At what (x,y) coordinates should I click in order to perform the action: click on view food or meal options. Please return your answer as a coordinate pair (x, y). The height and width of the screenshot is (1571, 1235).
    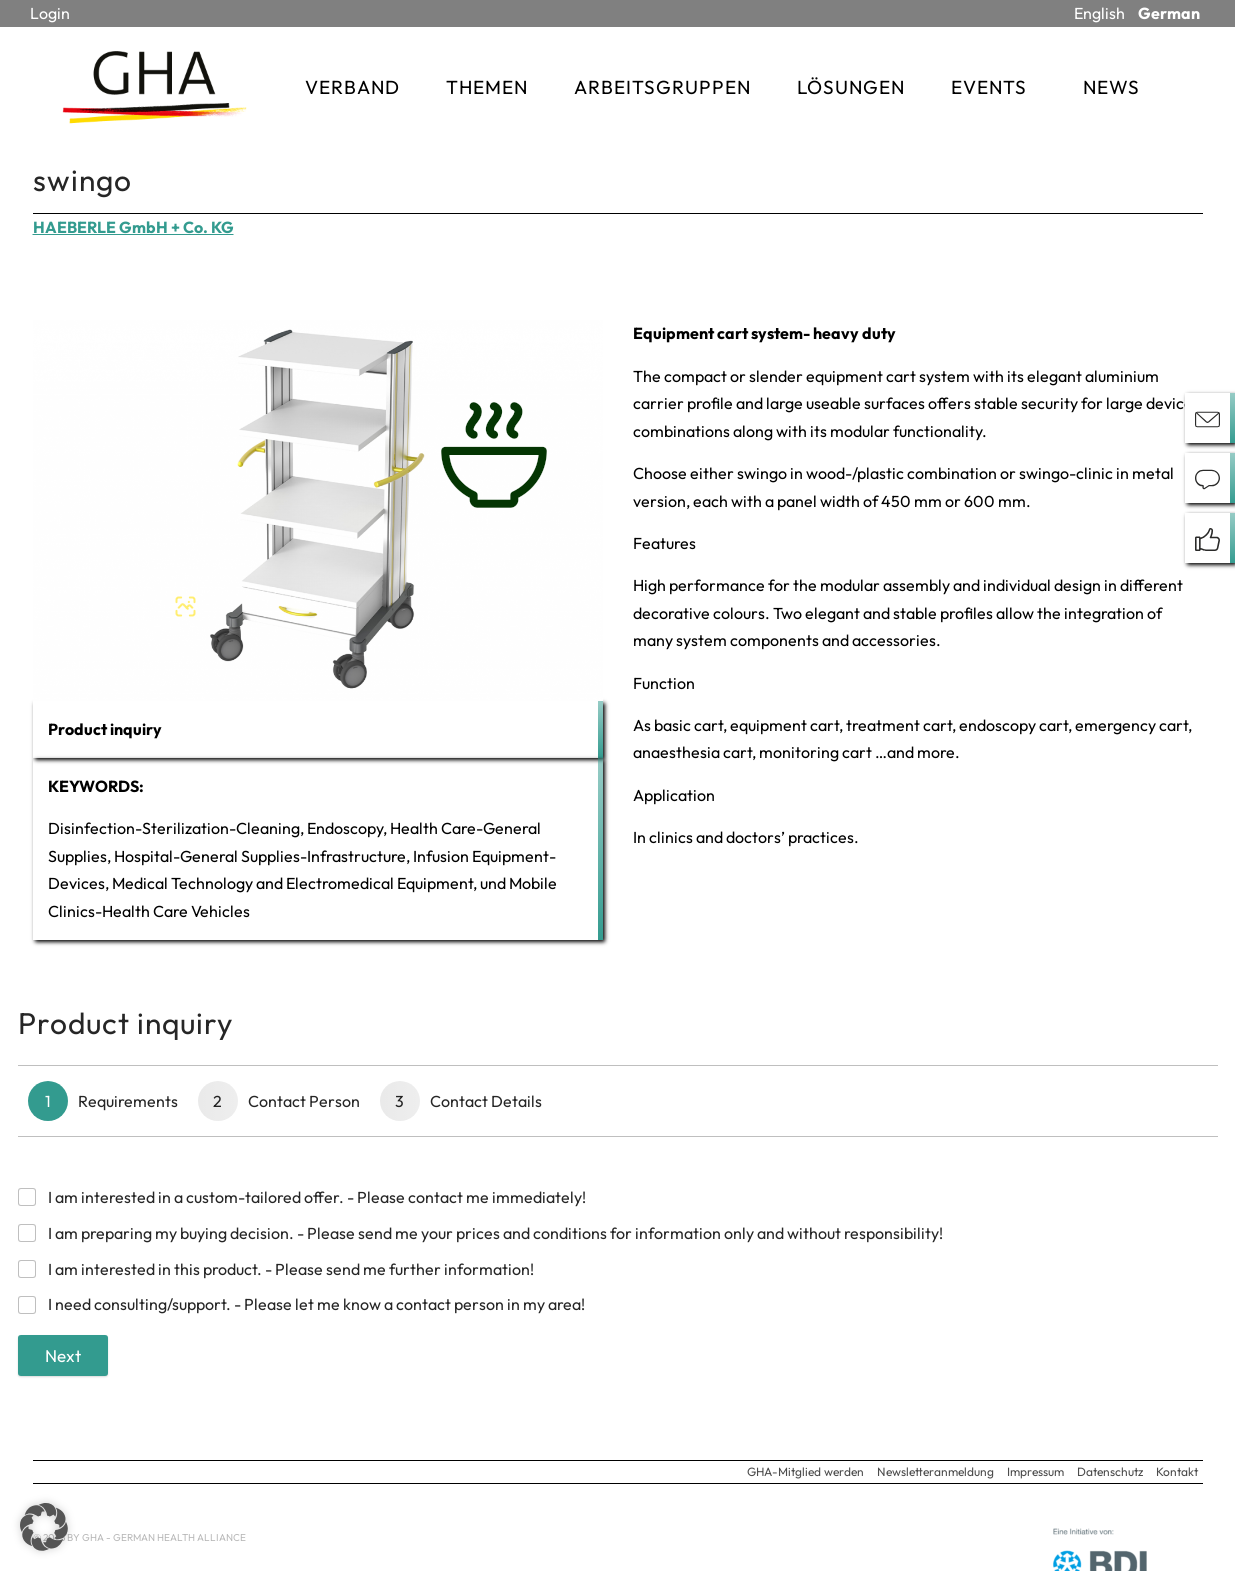
    Looking at the image, I should click on (494, 455).